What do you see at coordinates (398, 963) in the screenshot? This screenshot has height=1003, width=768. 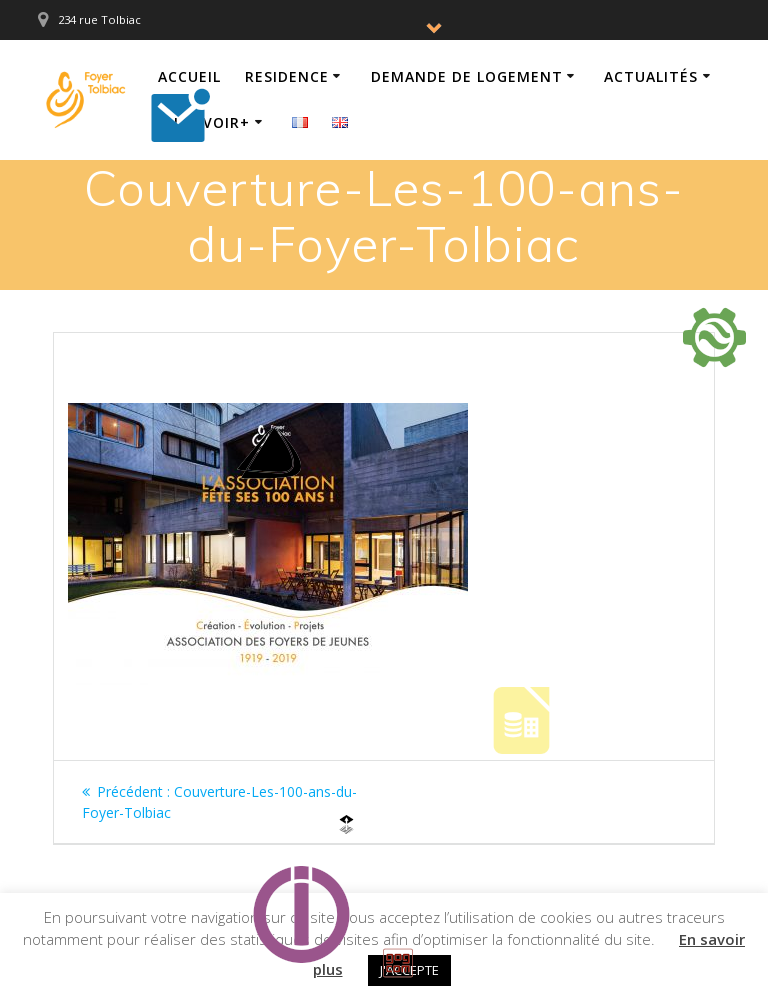 I see `visit the GOG.com game store` at bounding box center [398, 963].